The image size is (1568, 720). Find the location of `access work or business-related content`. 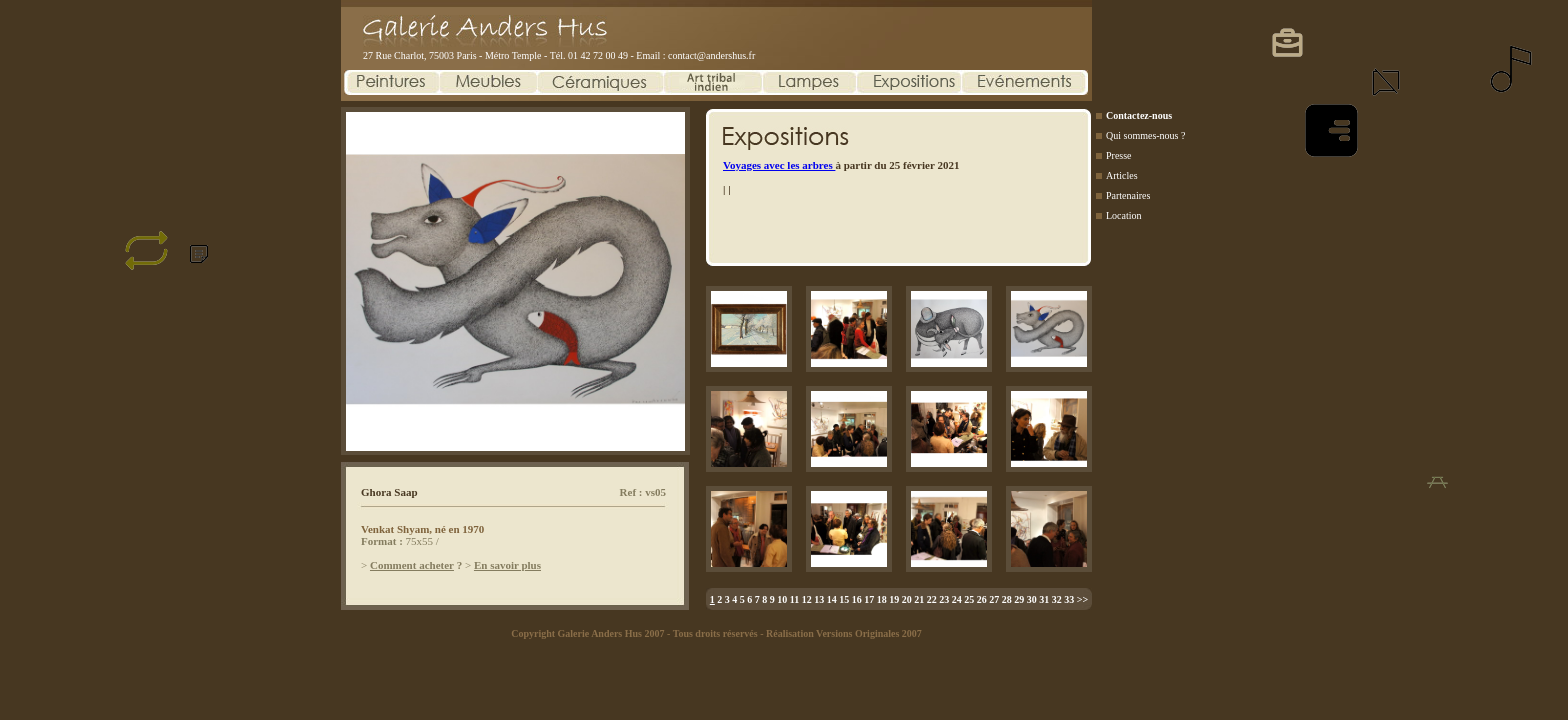

access work or business-related content is located at coordinates (1287, 44).